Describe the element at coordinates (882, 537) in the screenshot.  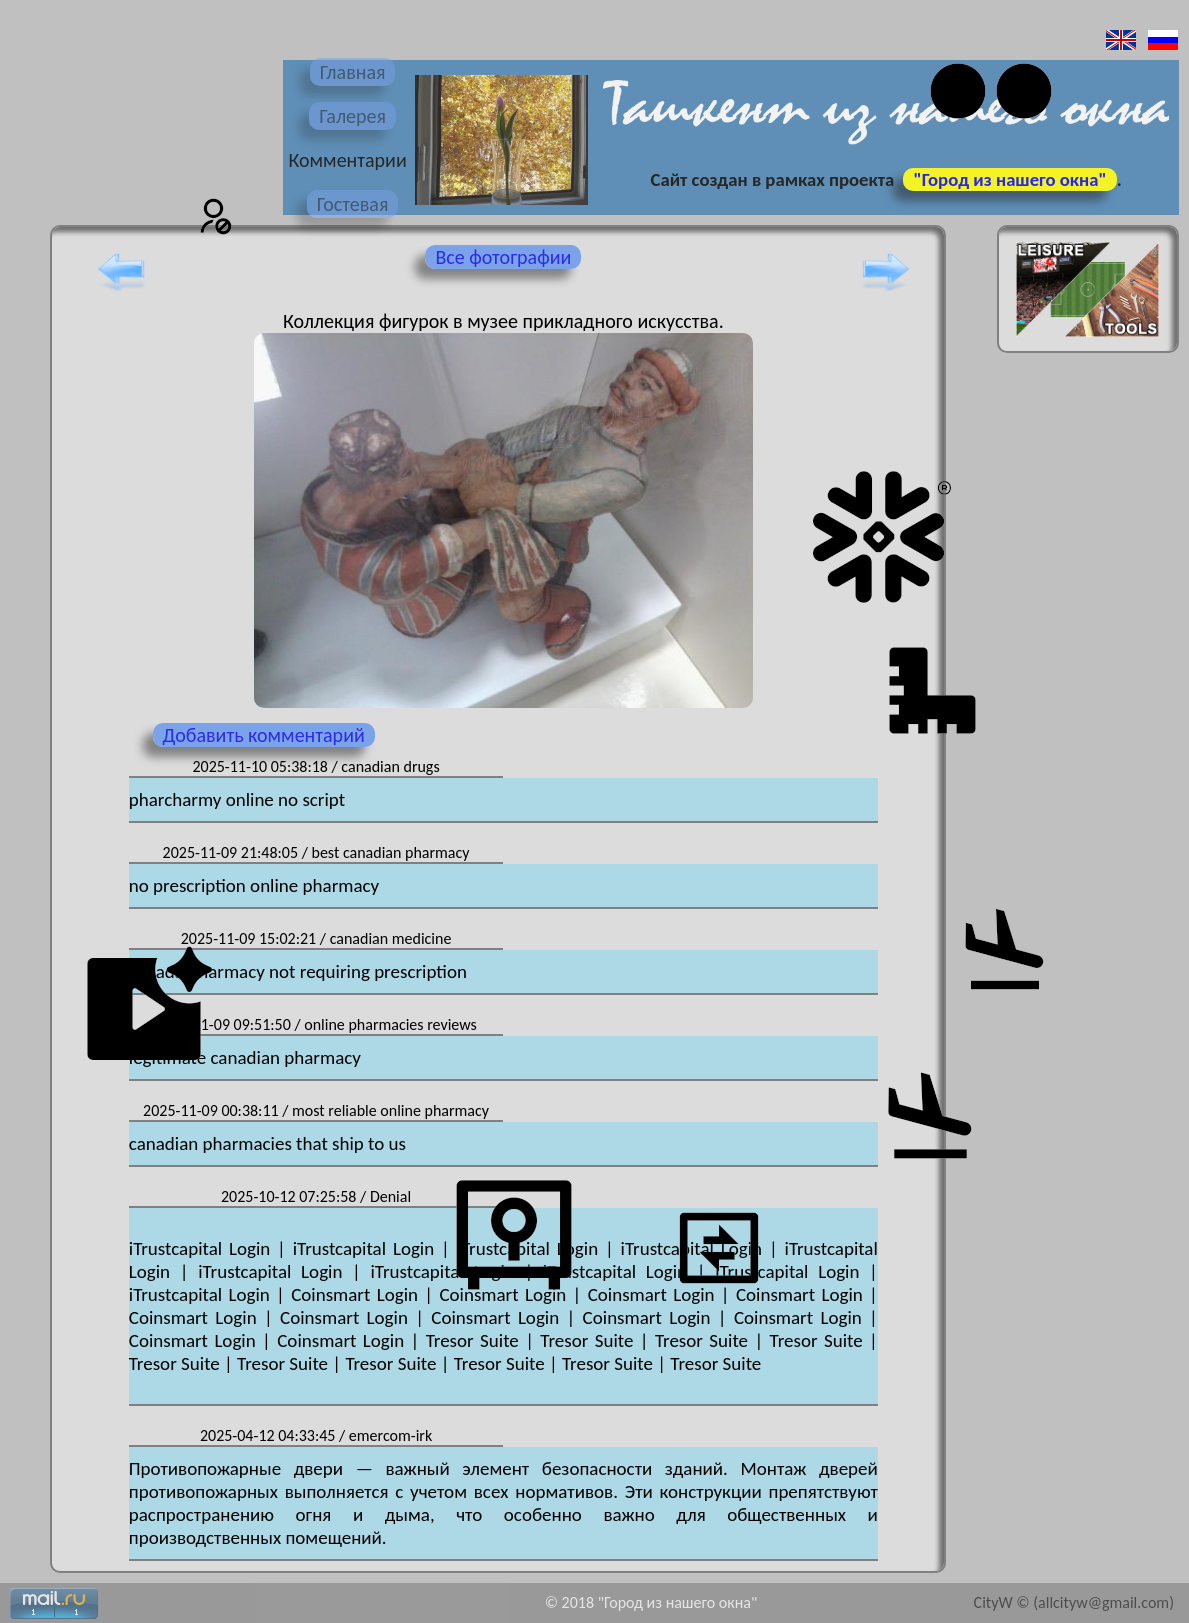
I see `snowflake data cloud platform logo` at that location.